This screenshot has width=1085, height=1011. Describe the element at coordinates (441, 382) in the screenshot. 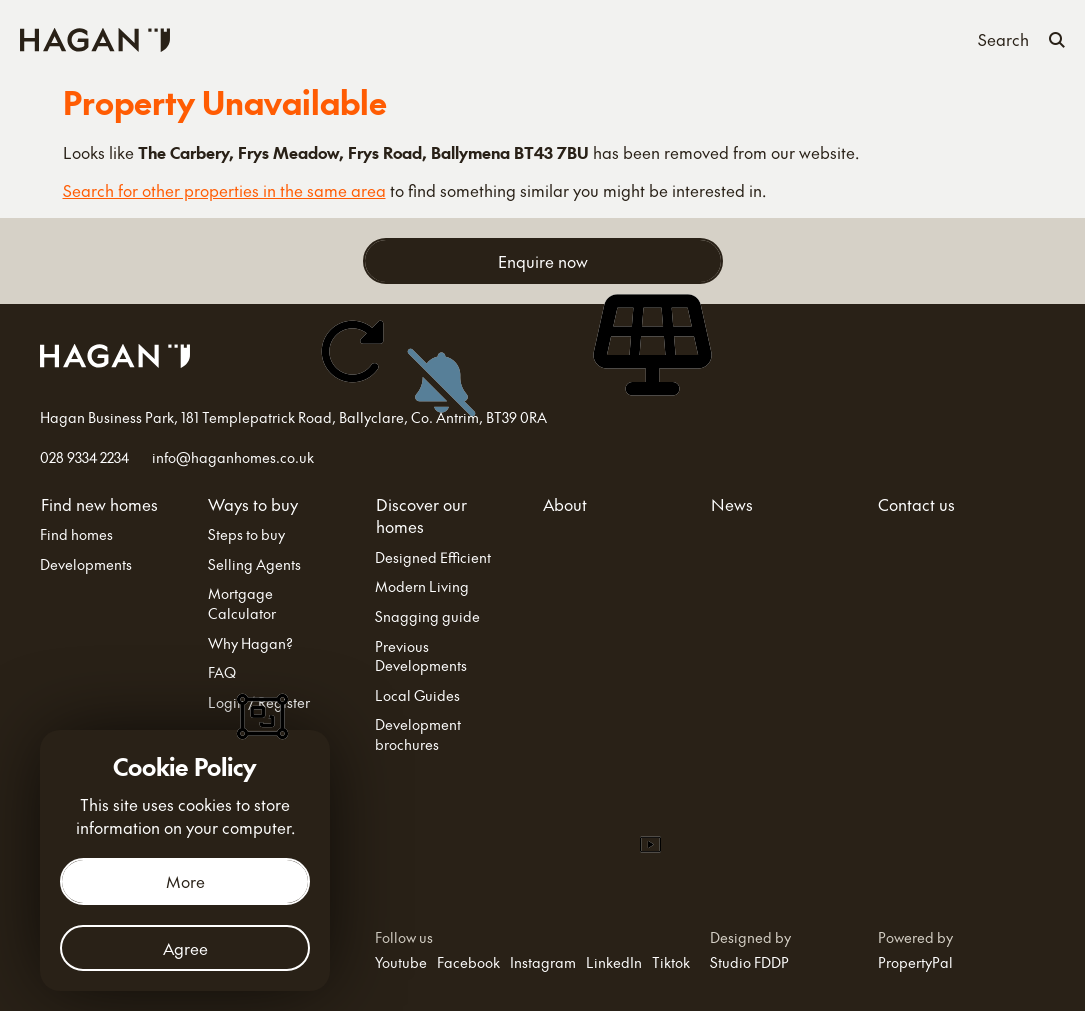

I see `mute notifications` at that location.